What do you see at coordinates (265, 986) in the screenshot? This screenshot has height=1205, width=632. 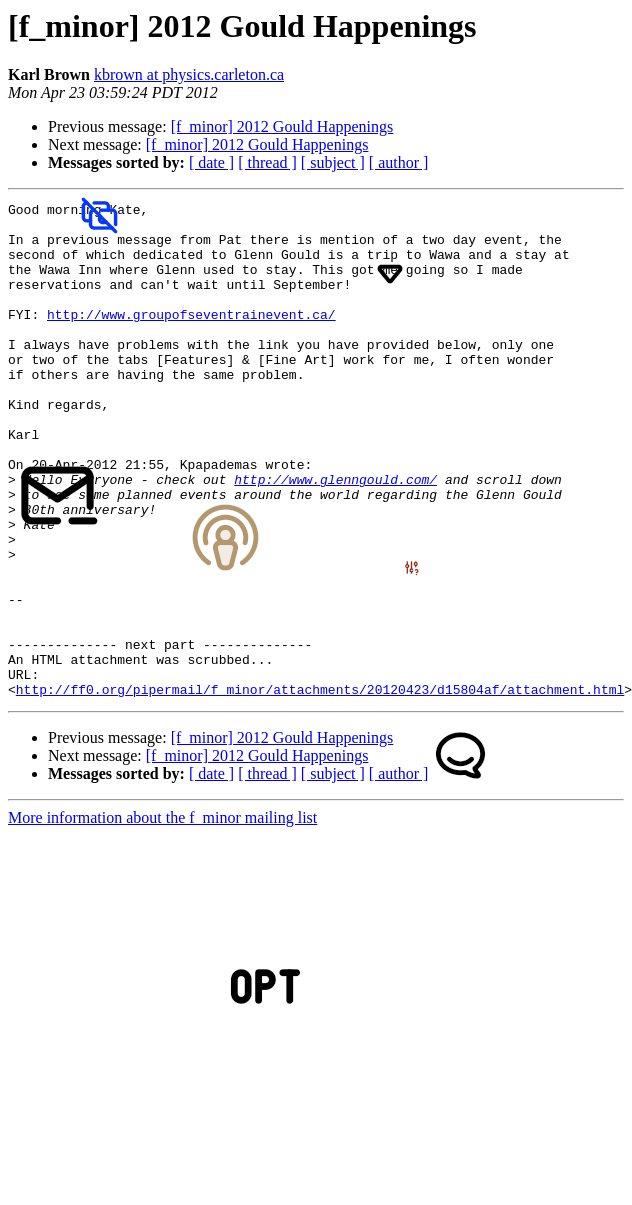 I see `send an HTTP OPTIONS request` at bounding box center [265, 986].